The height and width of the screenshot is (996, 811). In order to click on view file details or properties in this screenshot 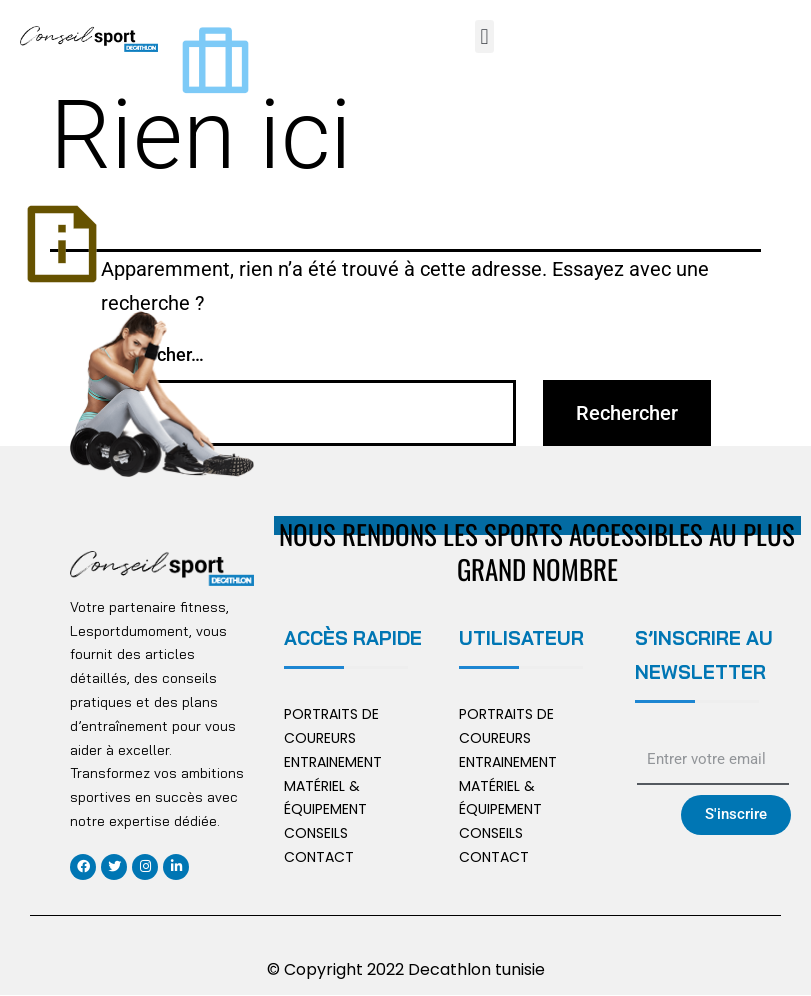, I will do `click(62, 244)`.